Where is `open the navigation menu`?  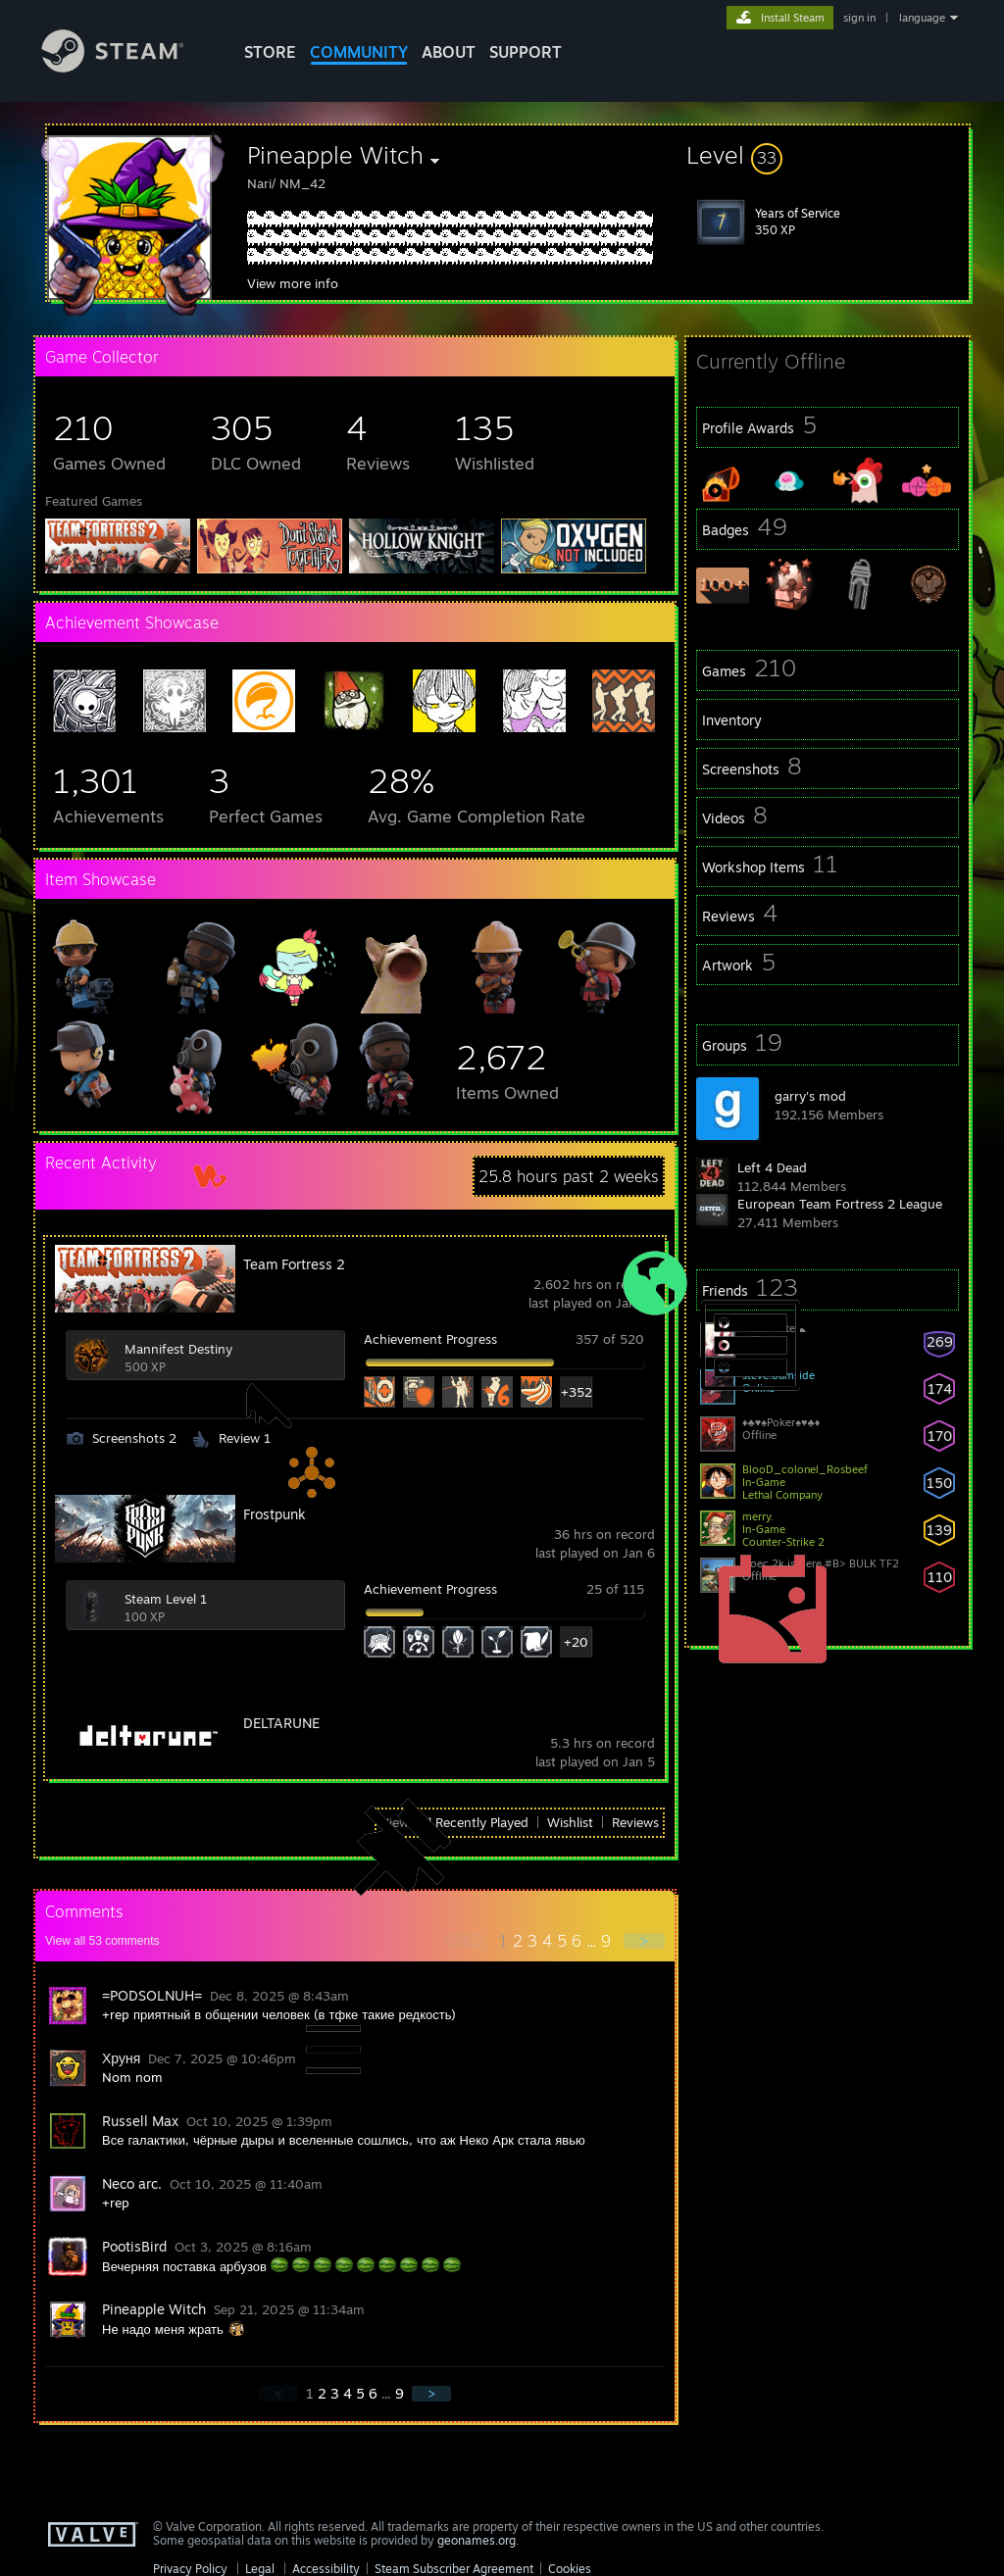 open the navigation menu is located at coordinates (333, 2050).